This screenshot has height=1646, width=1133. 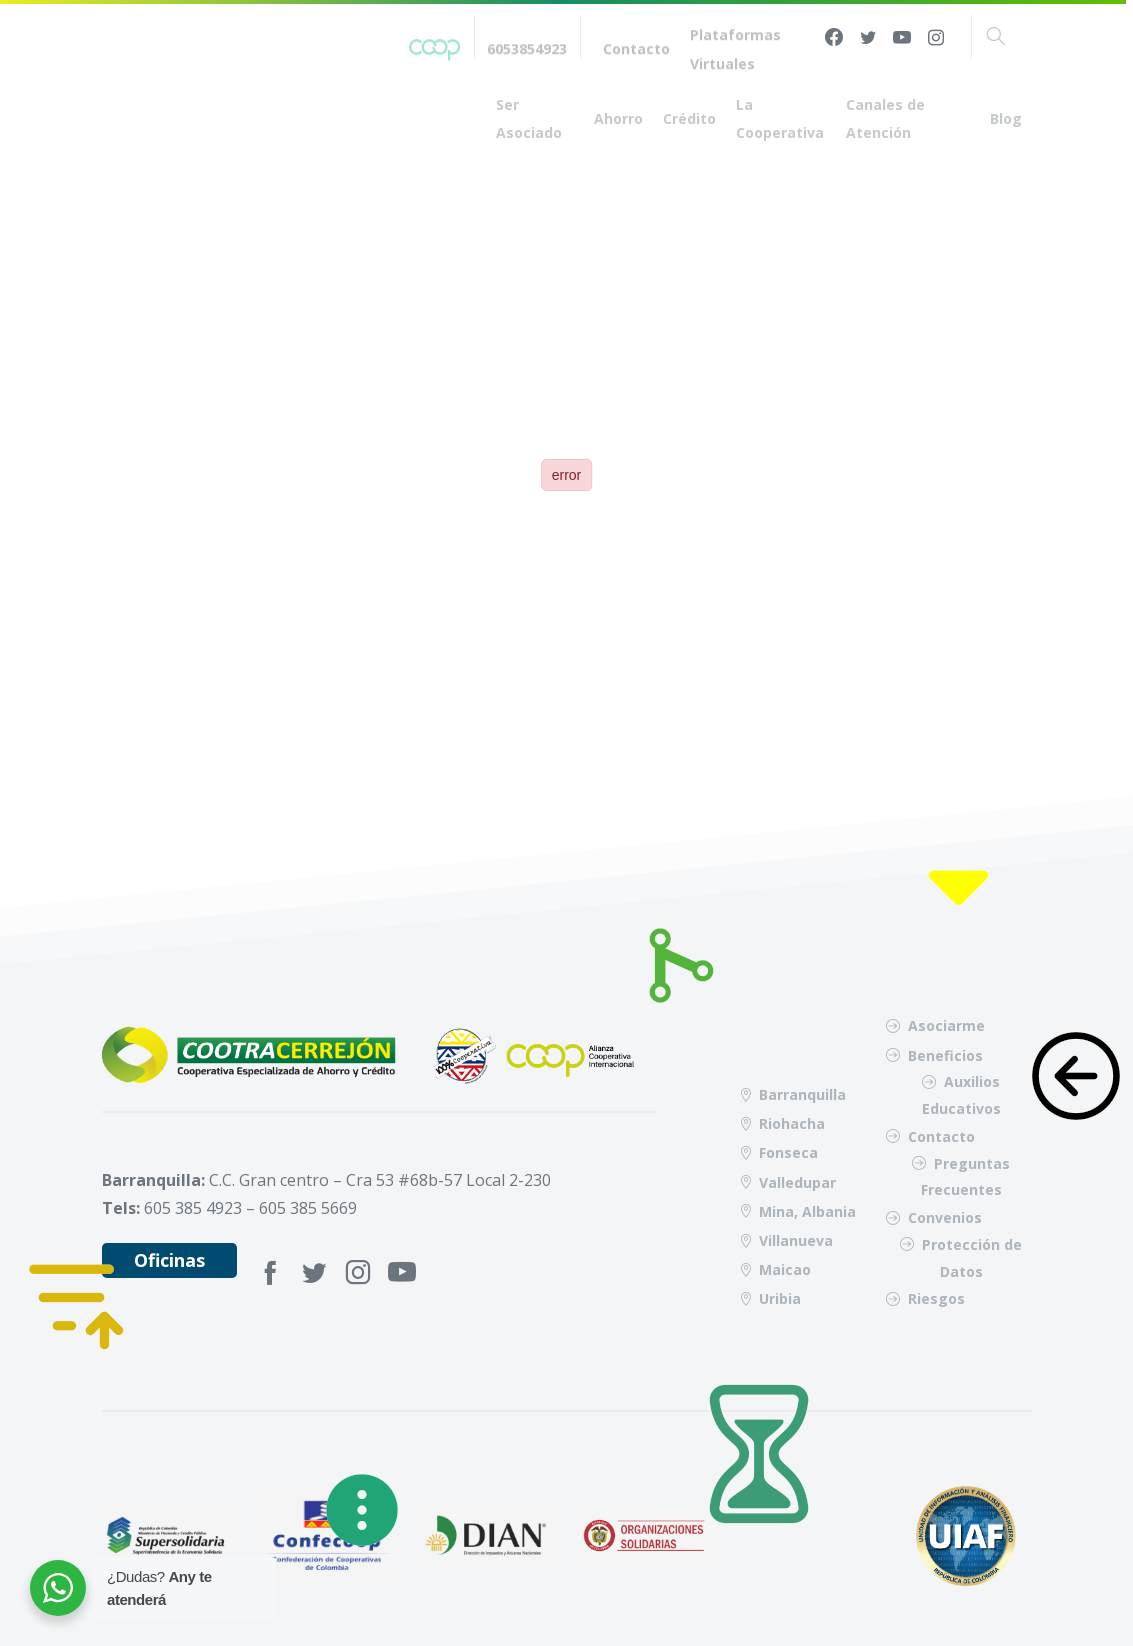 What do you see at coordinates (759, 1454) in the screenshot?
I see `indicates loading or processing in progress` at bounding box center [759, 1454].